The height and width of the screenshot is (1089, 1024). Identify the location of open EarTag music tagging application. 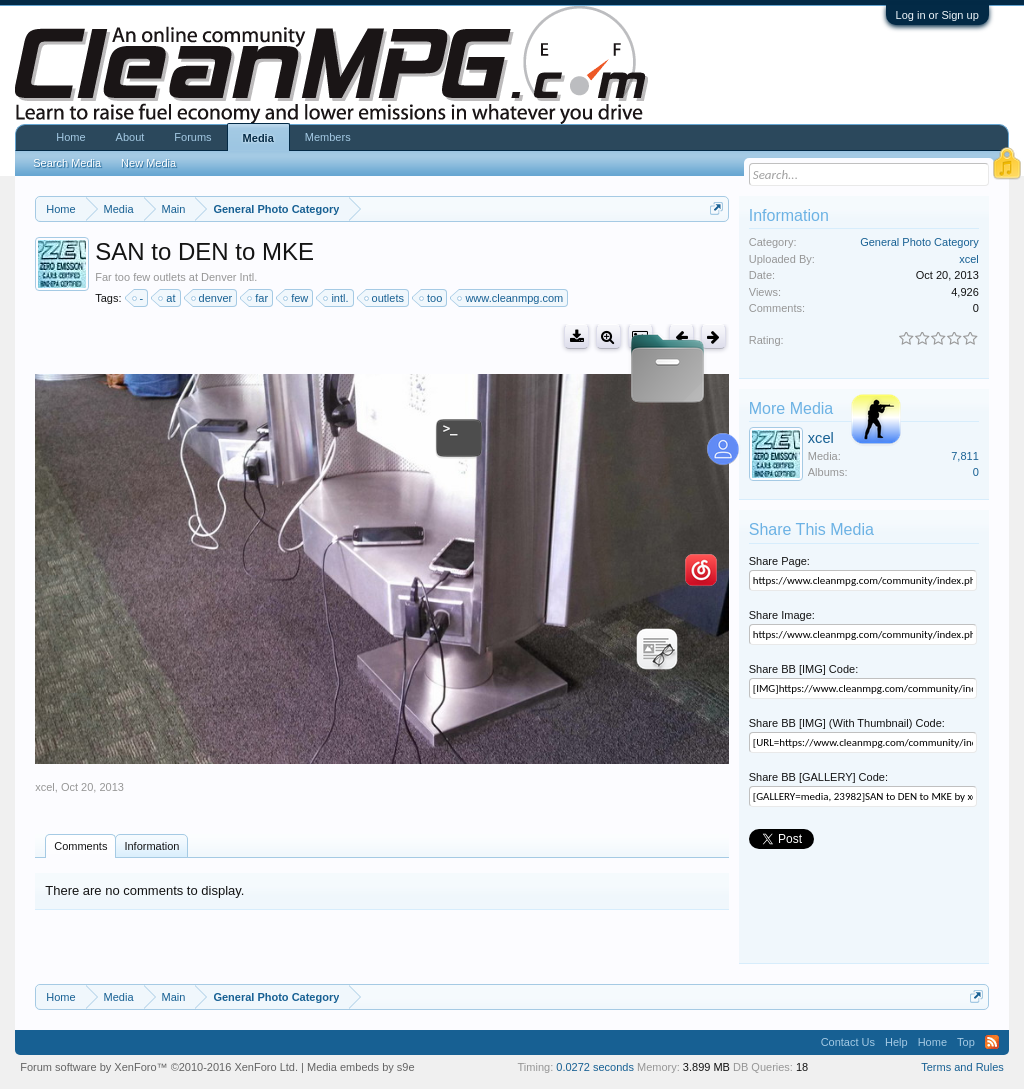
(1007, 163).